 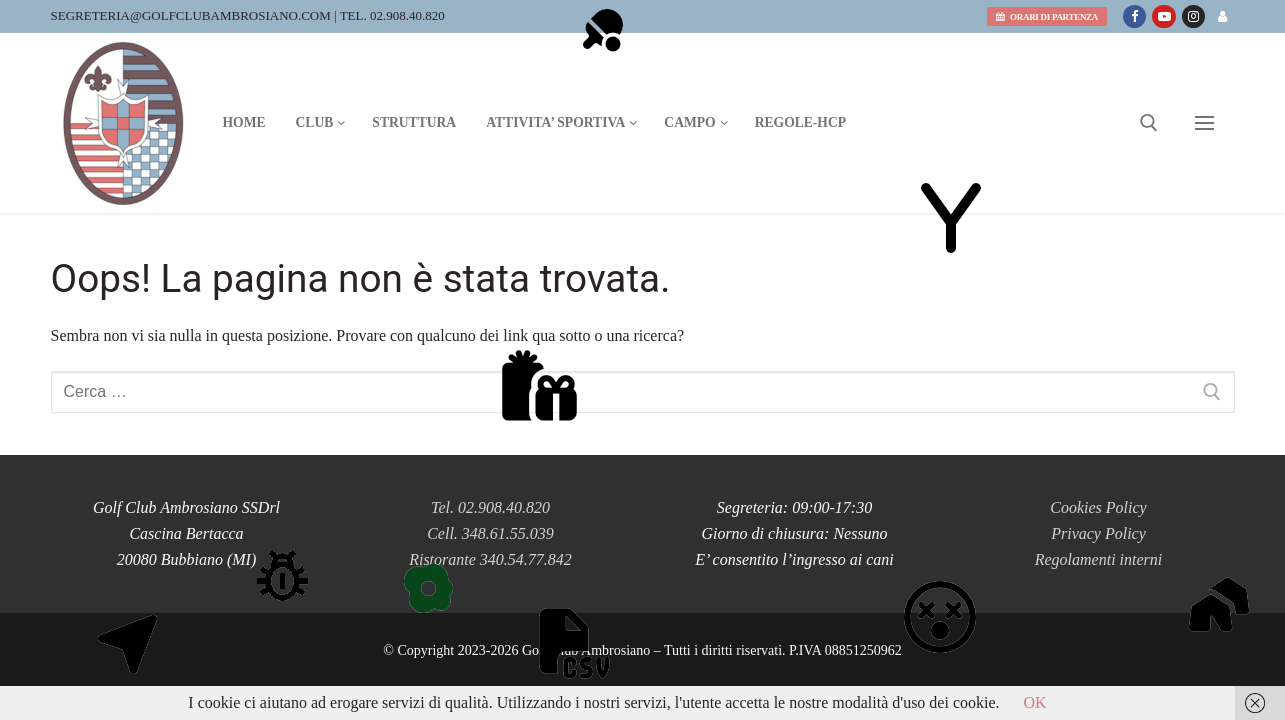 What do you see at coordinates (428, 588) in the screenshot?
I see `indicates breakfast or morning meal options` at bounding box center [428, 588].